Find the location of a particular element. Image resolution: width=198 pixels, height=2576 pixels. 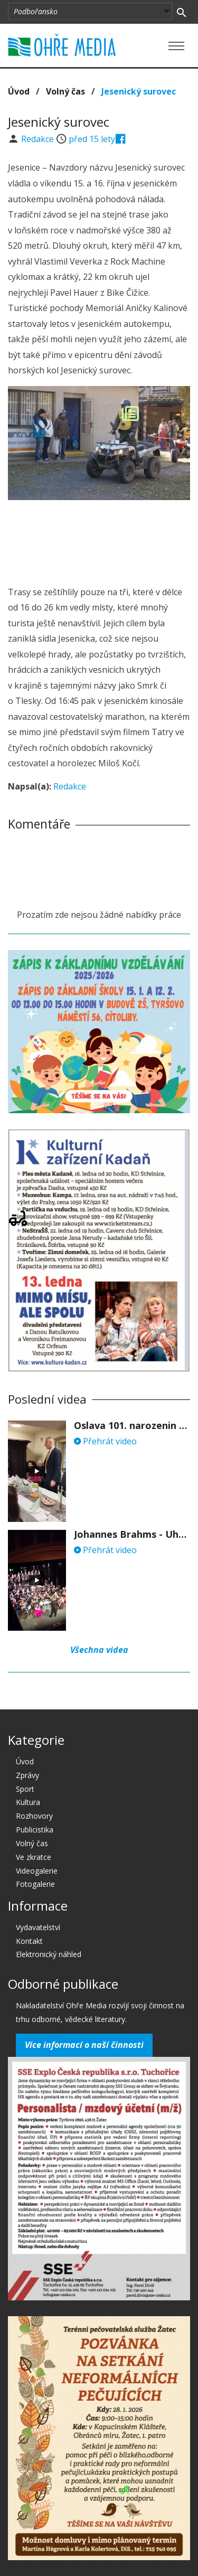

view news or articles is located at coordinates (130, 413).